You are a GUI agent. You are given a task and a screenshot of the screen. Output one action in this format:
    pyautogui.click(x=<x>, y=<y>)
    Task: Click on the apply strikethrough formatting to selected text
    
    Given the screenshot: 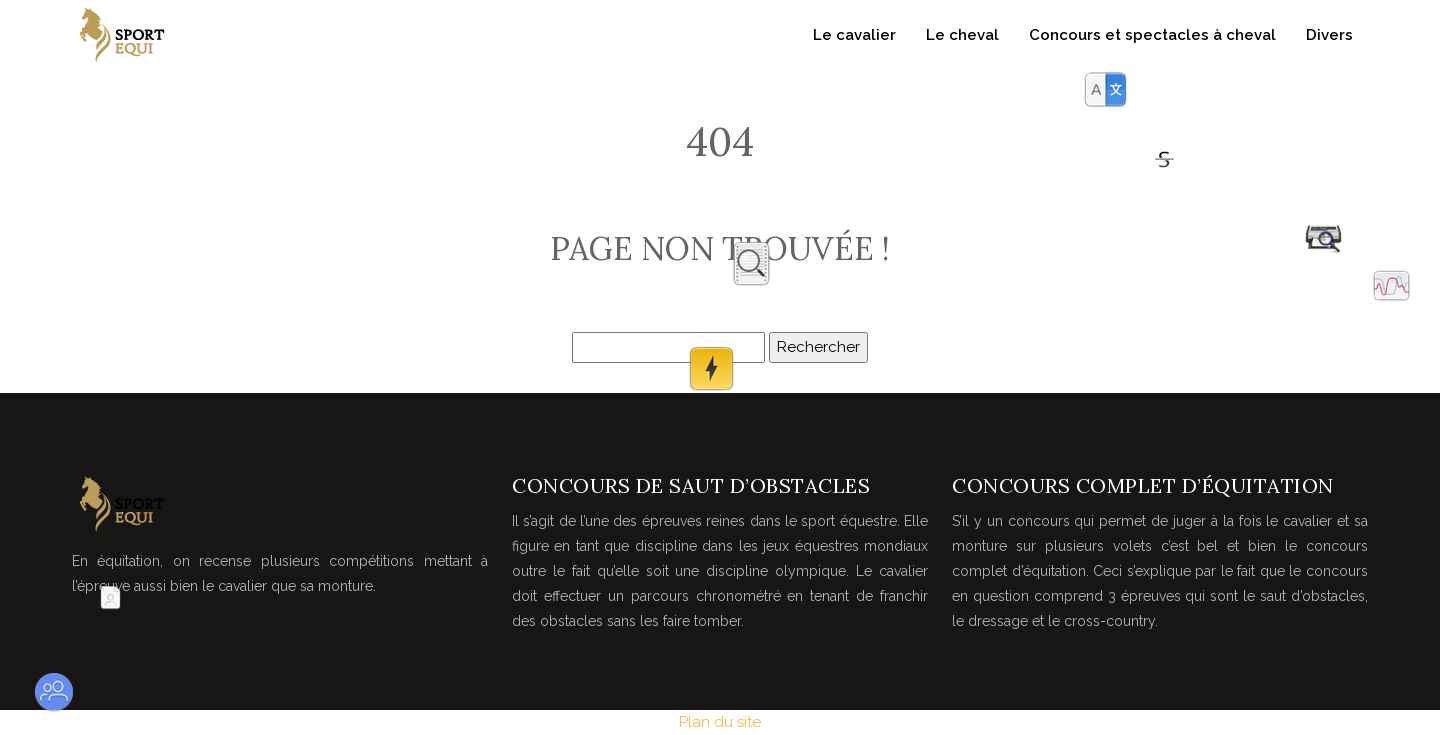 What is the action you would take?
    pyautogui.click(x=1164, y=159)
    